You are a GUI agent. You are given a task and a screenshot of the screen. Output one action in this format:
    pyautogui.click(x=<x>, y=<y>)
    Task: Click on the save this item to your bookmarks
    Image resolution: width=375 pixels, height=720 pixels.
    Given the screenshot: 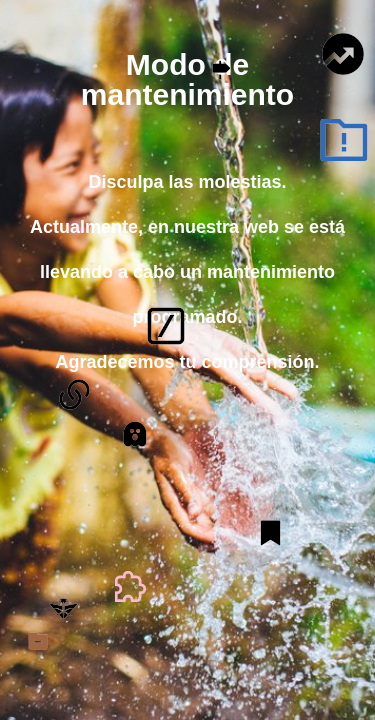 What is the action you would take?
    pyautogui.click(x=270, y=532)
    